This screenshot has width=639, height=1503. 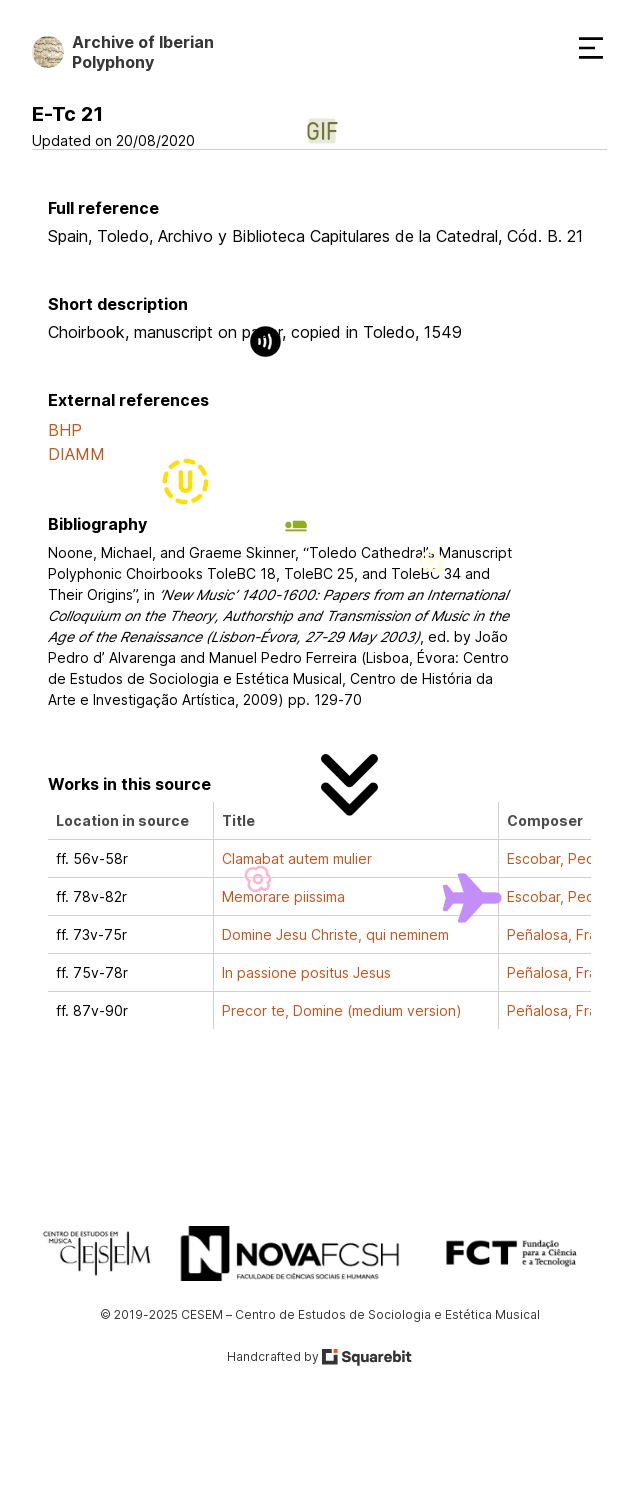 What do you see at coordinates (258, 879) in the screenshot?
I see `access breakfast or brunch recipes` at bounding box center [258, 879].